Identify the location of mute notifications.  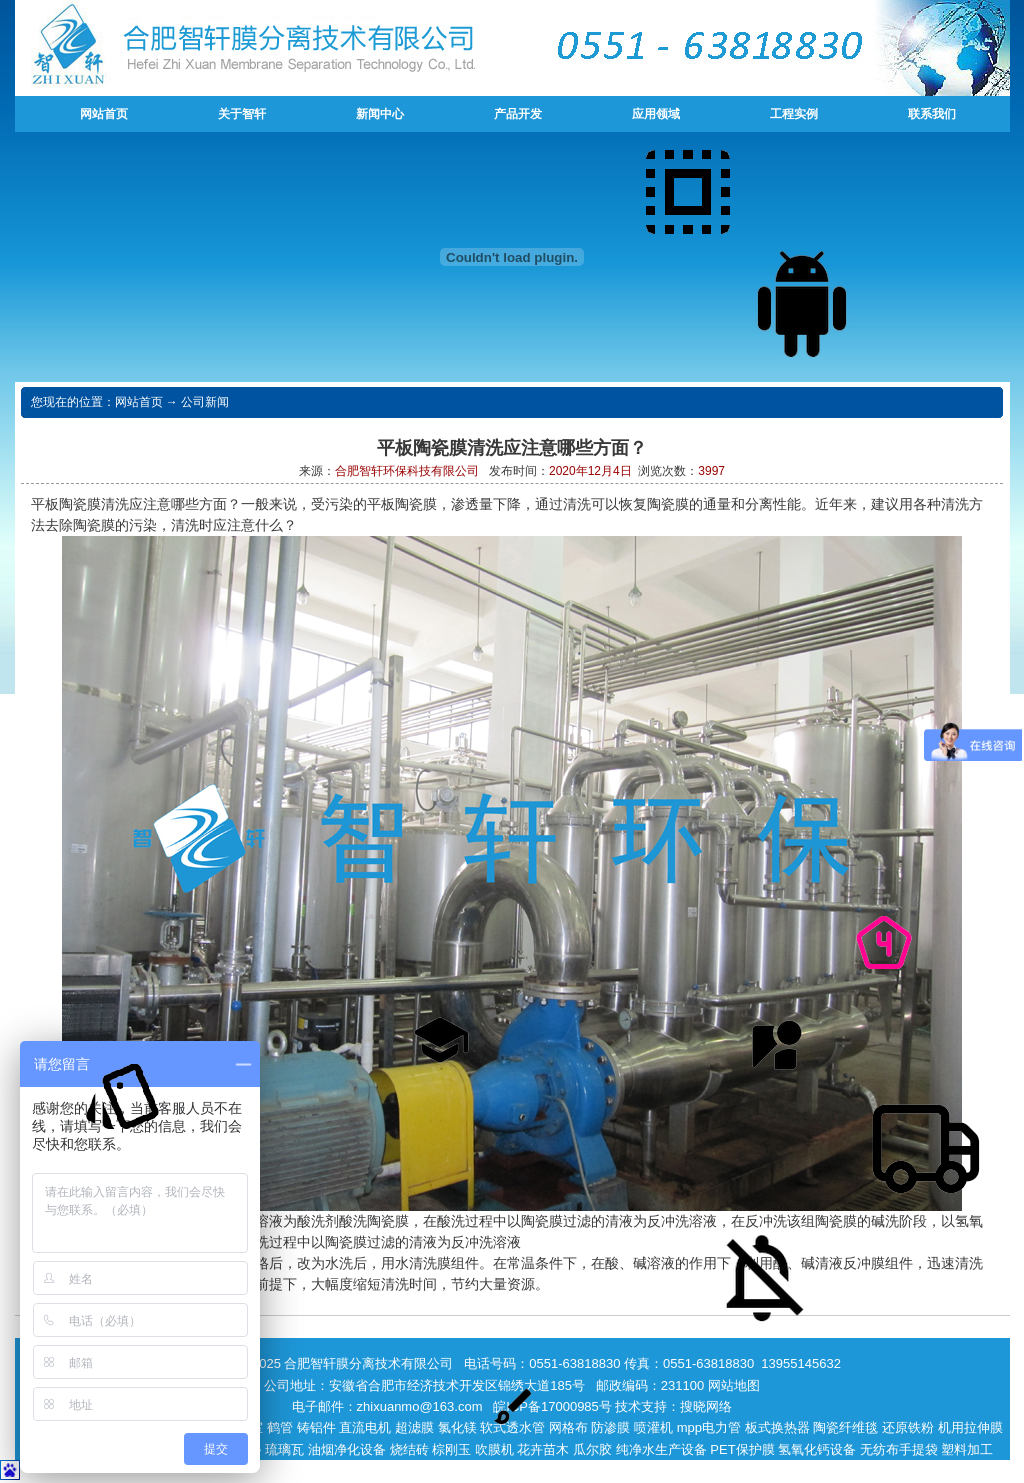
(762, 1277).